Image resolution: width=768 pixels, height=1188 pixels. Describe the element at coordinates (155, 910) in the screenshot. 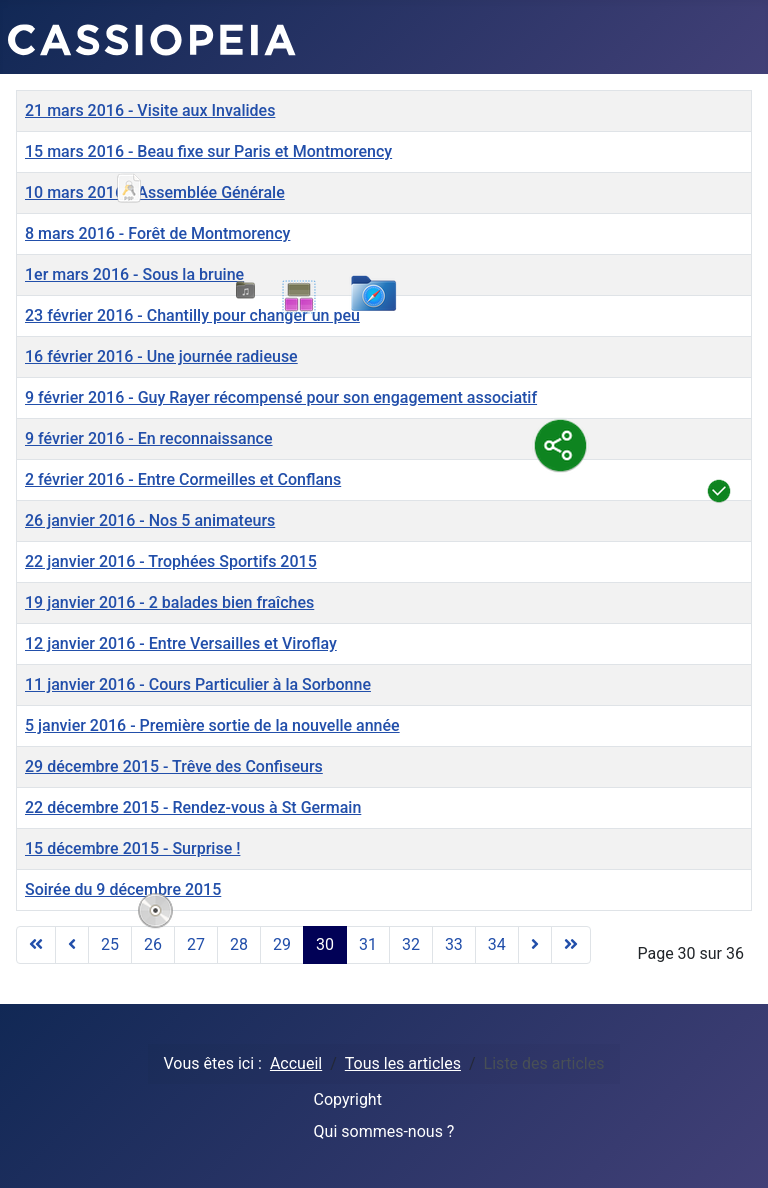

I see `indicates a CD/DVD drive or optical media device` at that location.